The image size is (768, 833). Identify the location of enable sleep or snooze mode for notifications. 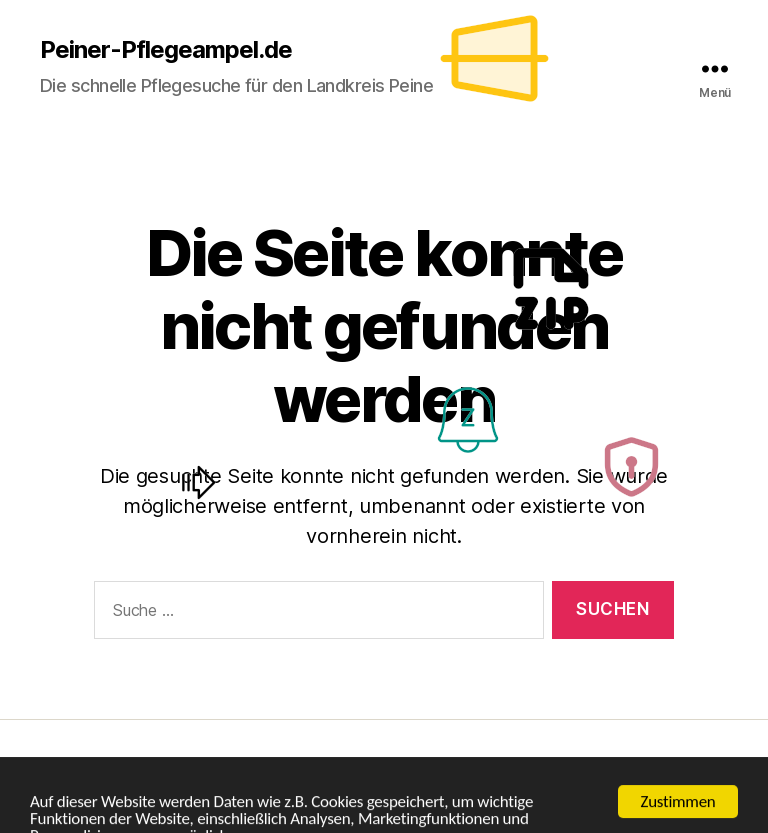
(468, 420).